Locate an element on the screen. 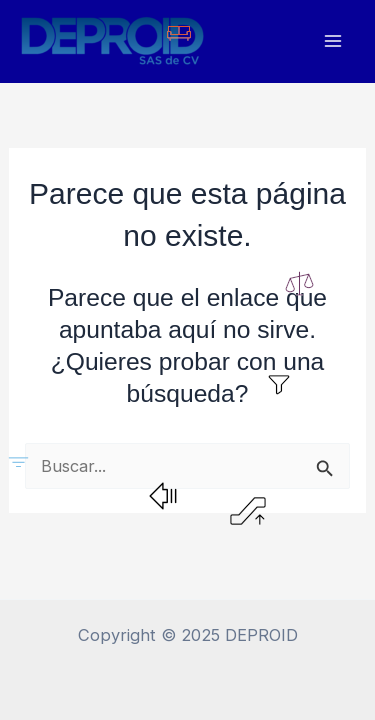 This screenshot has width=375, height=720. browse furniture or home decor items is located at coordinates (179, 33).